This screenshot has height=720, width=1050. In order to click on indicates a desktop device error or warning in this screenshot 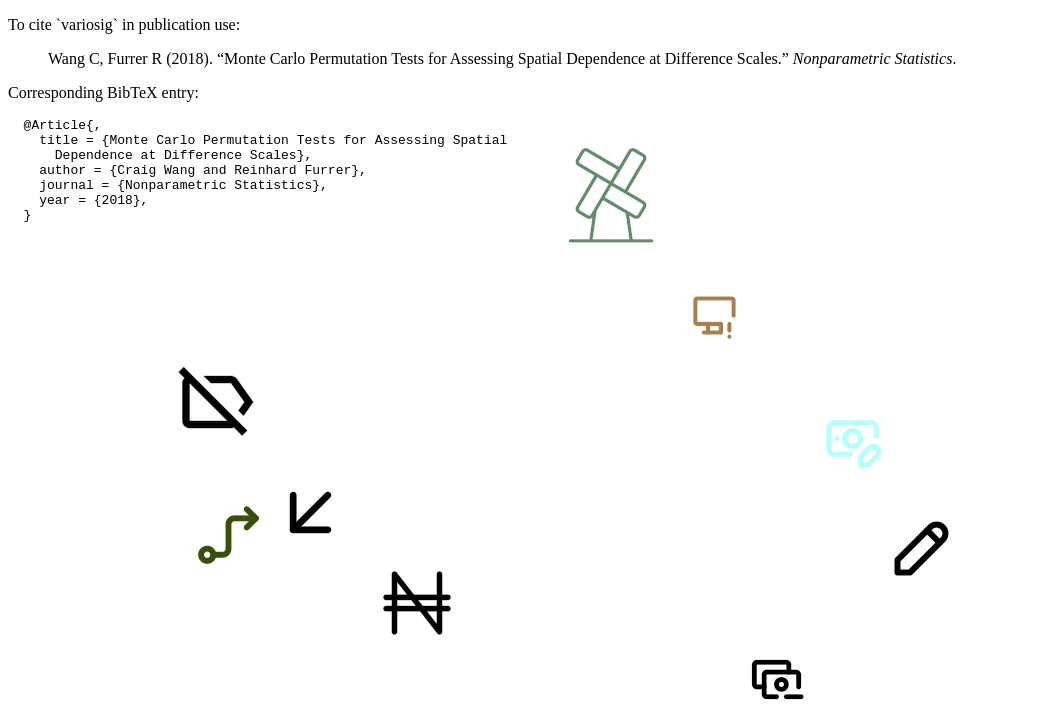, I will do `click(714, 315)`.